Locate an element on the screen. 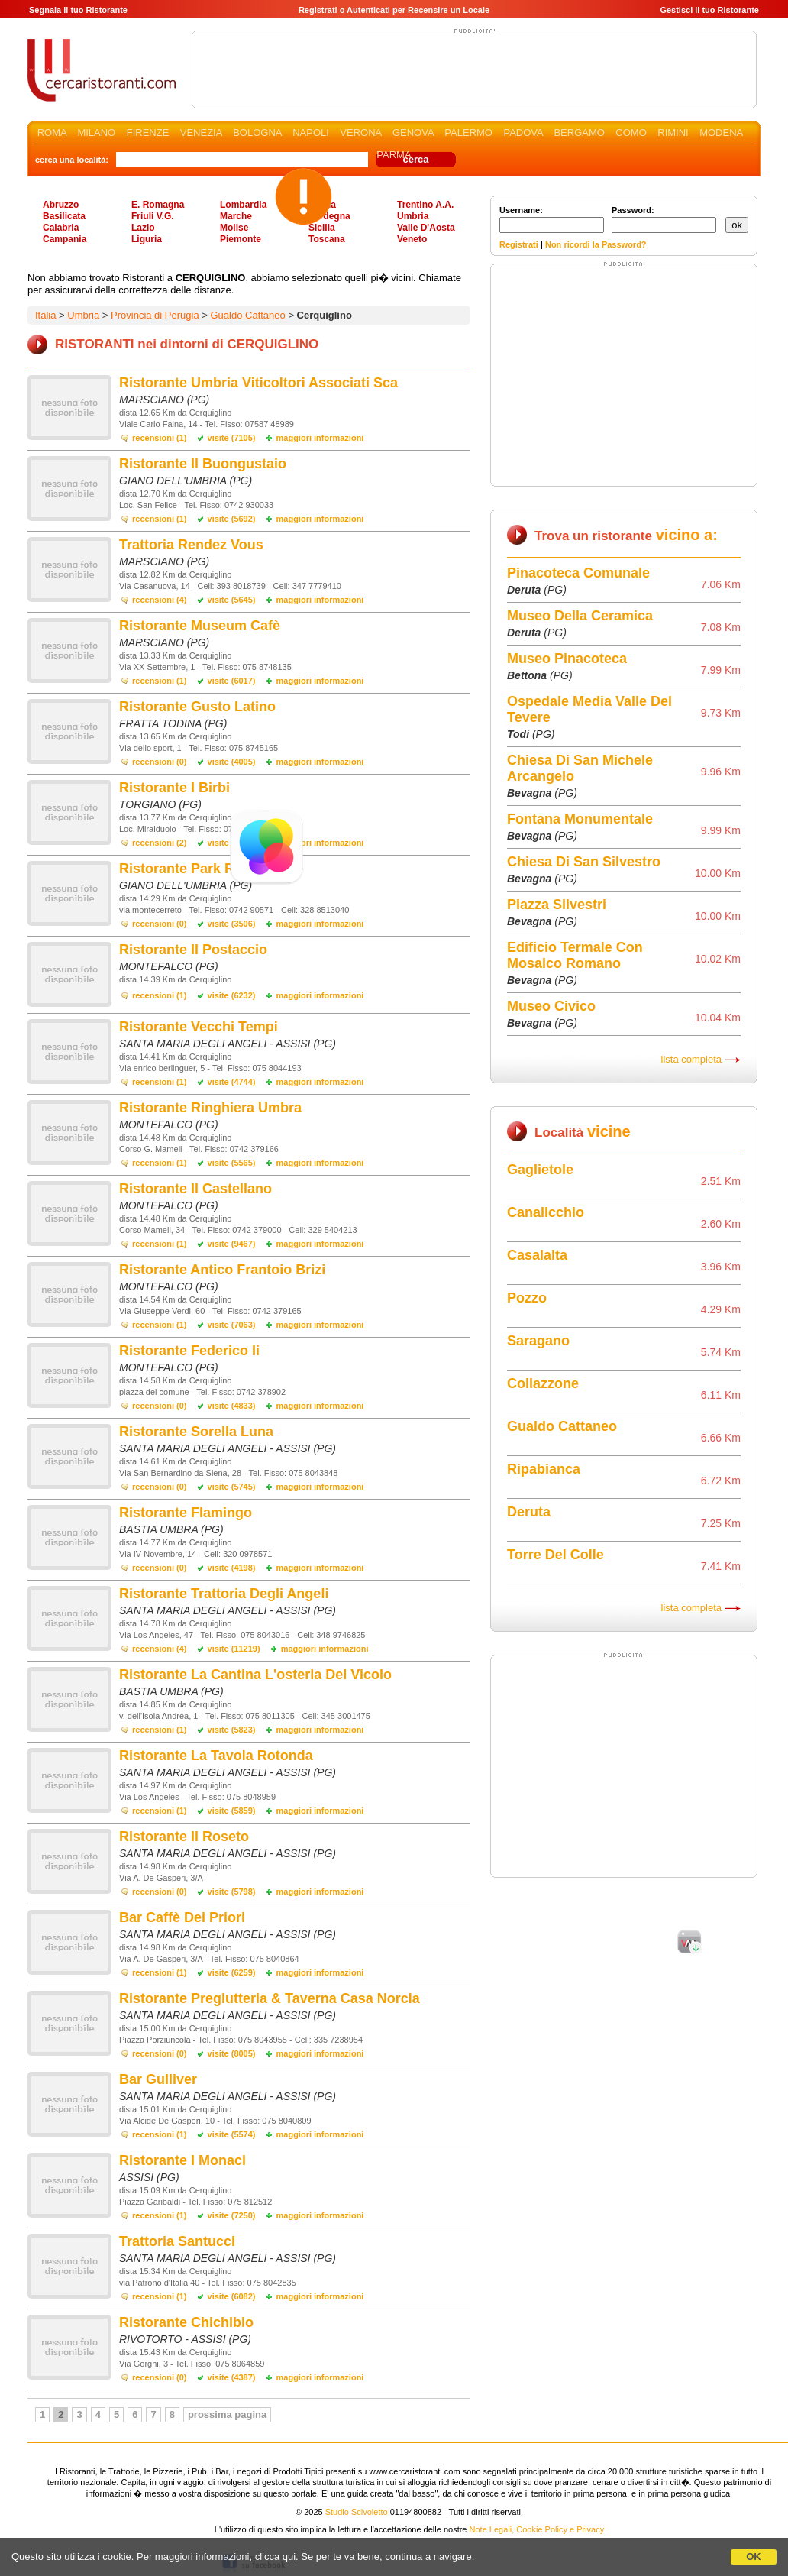 The image size is (788, 2576). open Game Center to view achievements and leaderboards is located at coordinates (266, 846).